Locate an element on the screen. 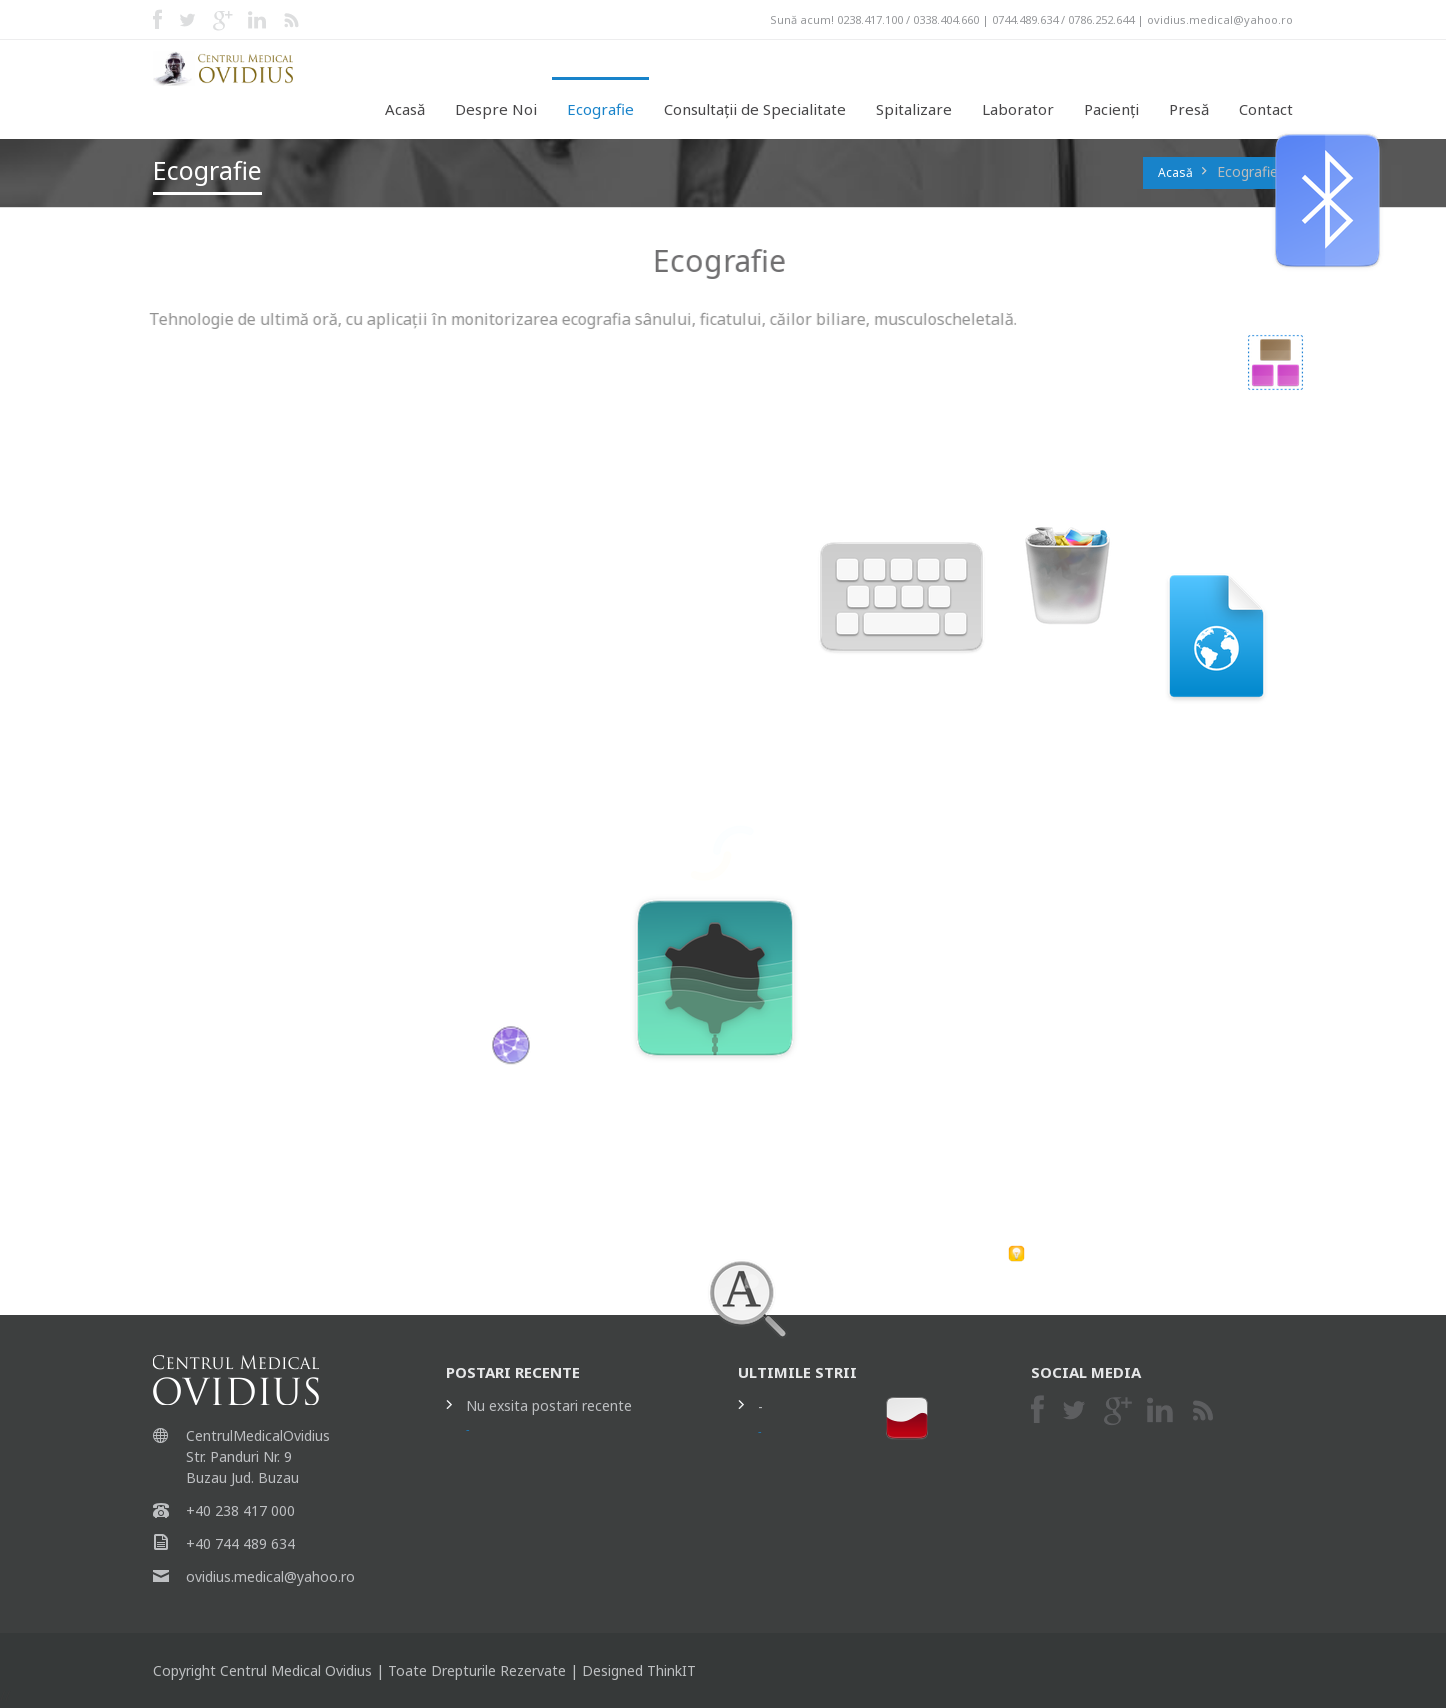  launch the minesweeper game is located at coordinates (715, 978).